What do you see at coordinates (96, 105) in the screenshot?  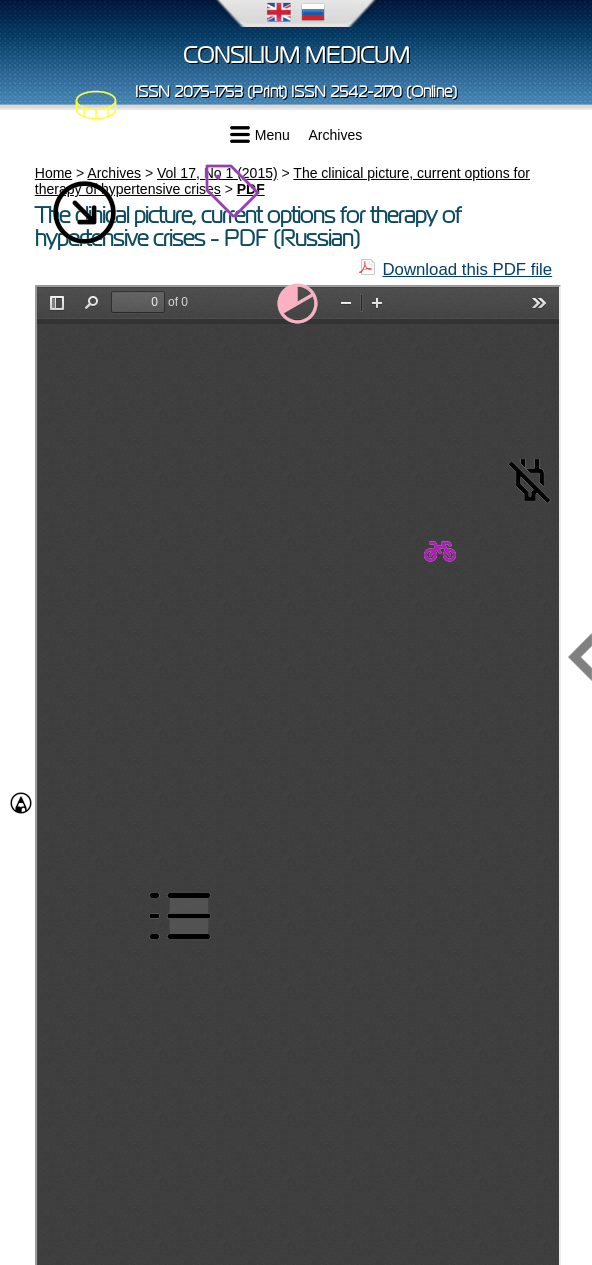 I see `view your coin balance or currency` at bounding box center [96, 105].